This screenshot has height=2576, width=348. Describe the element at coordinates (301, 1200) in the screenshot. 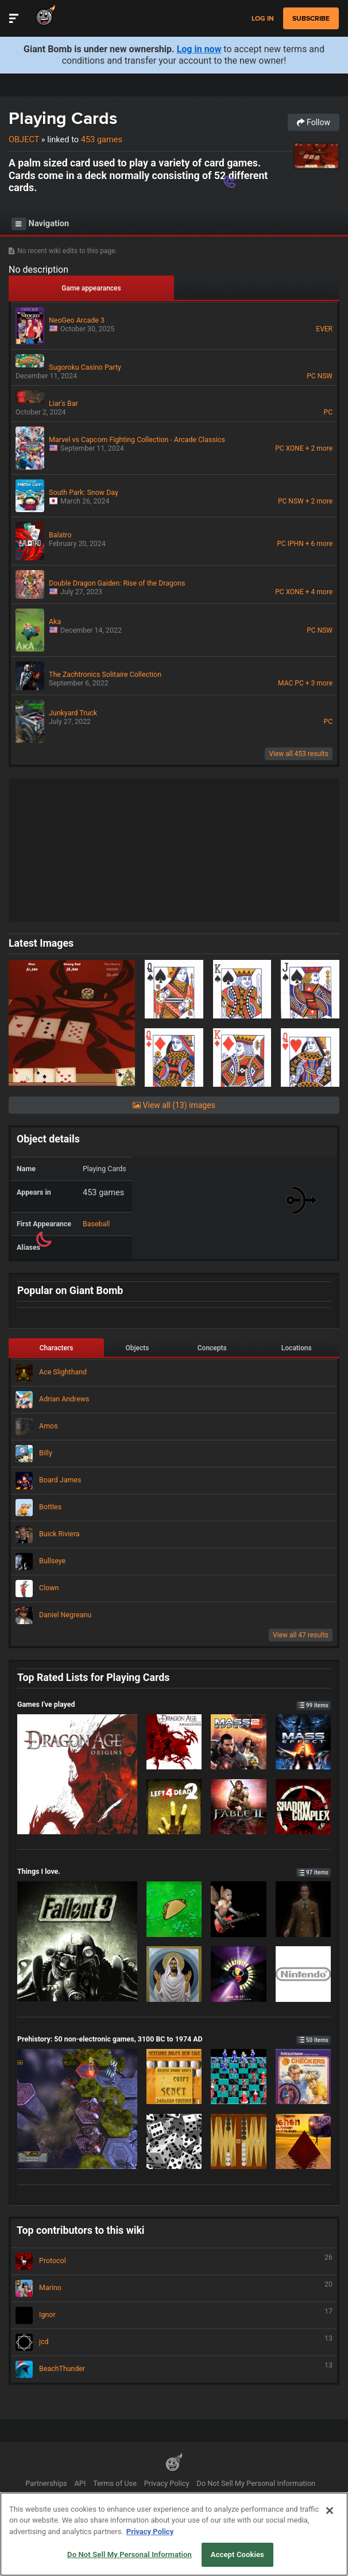

I see `network address translation settings` at that location.